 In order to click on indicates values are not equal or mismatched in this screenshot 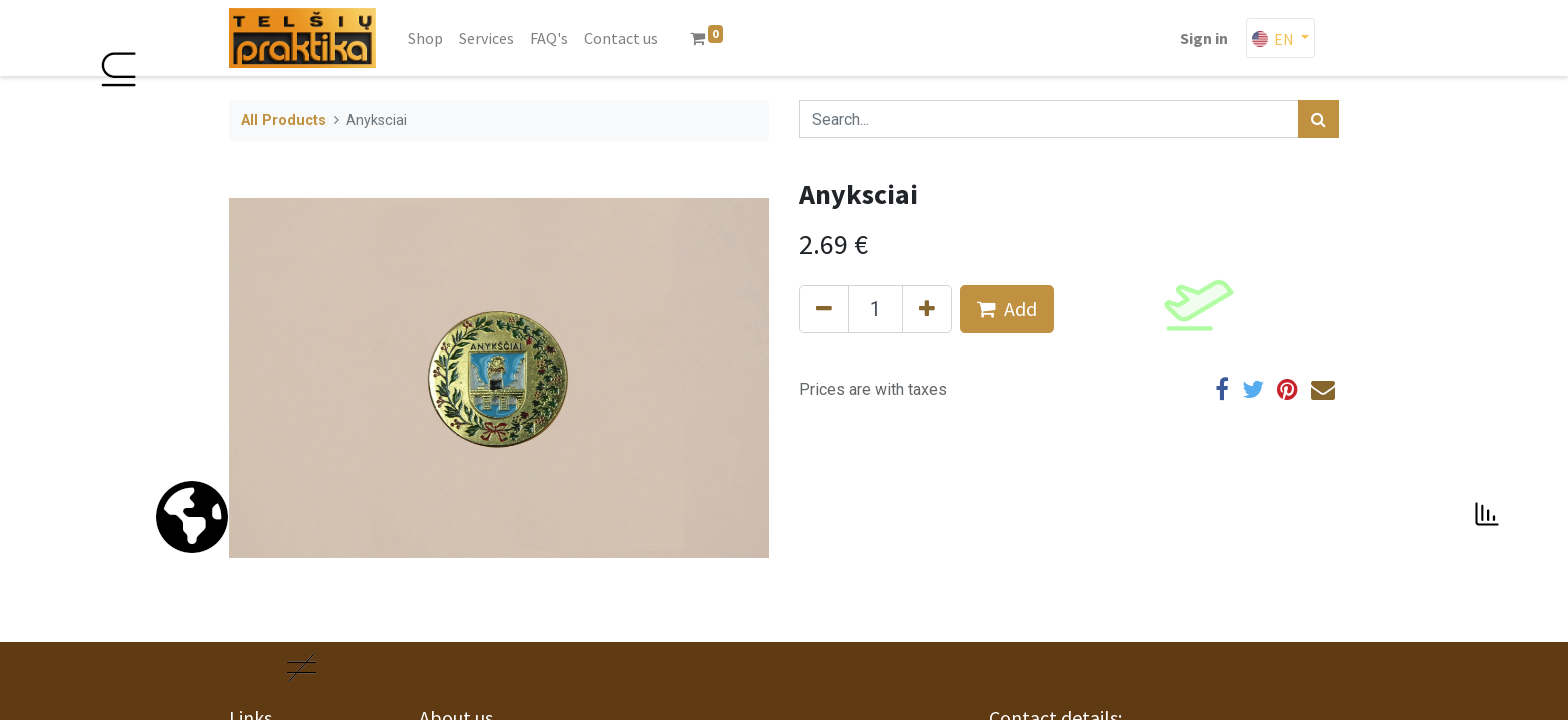, I will do `click(301, 667)`.